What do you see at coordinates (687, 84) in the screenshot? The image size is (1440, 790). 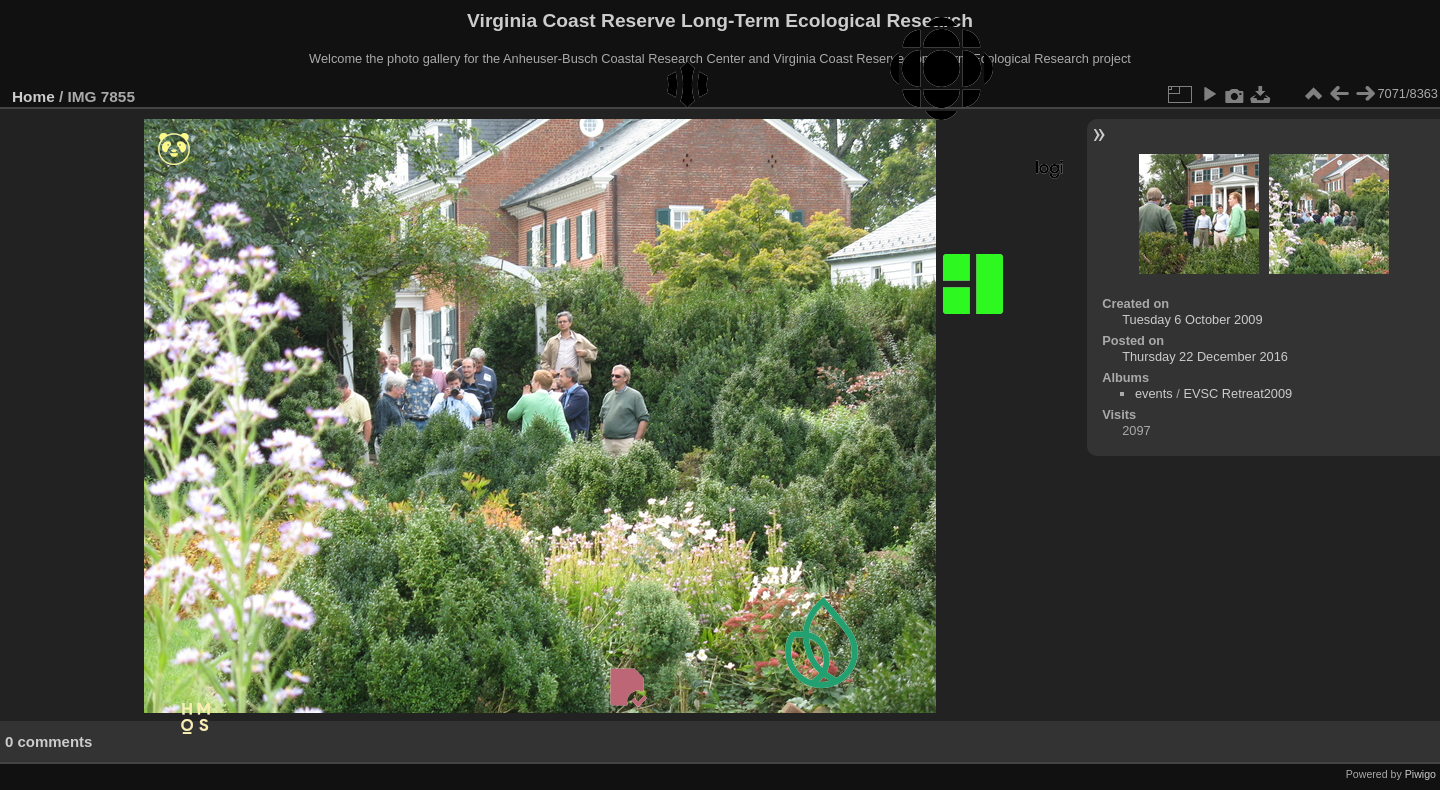 I see `magic platform logo` at bounding box center [687, 84].